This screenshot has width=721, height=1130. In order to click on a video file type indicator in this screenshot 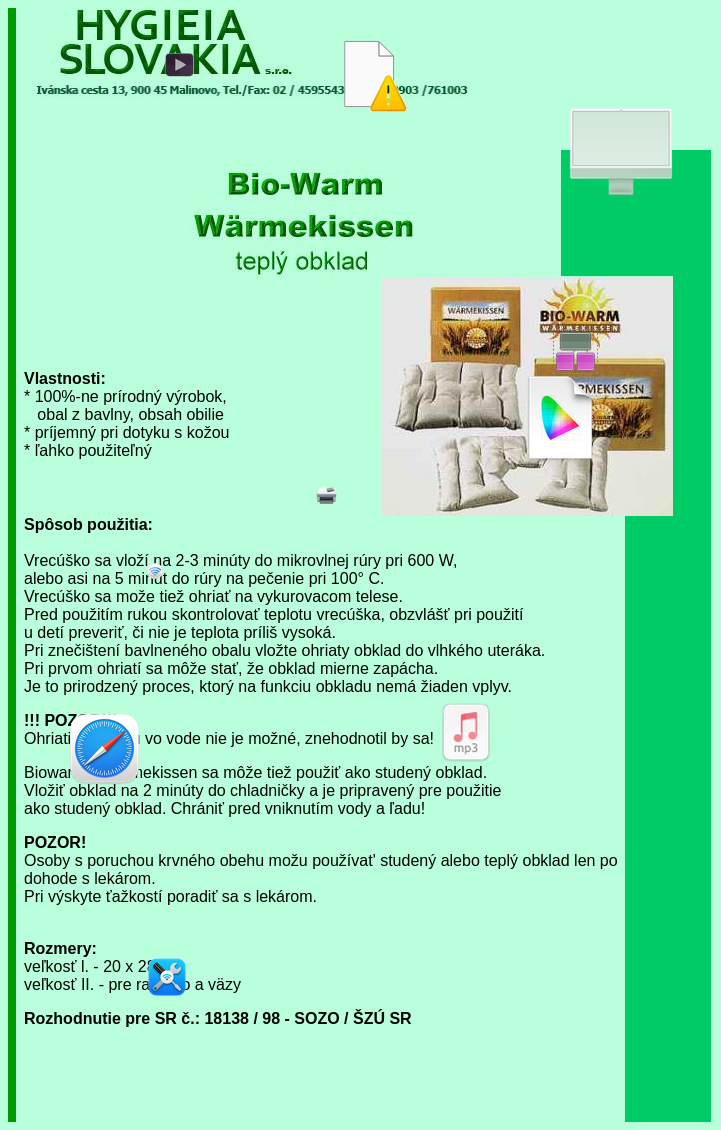, I will do `click(179, 63)`.